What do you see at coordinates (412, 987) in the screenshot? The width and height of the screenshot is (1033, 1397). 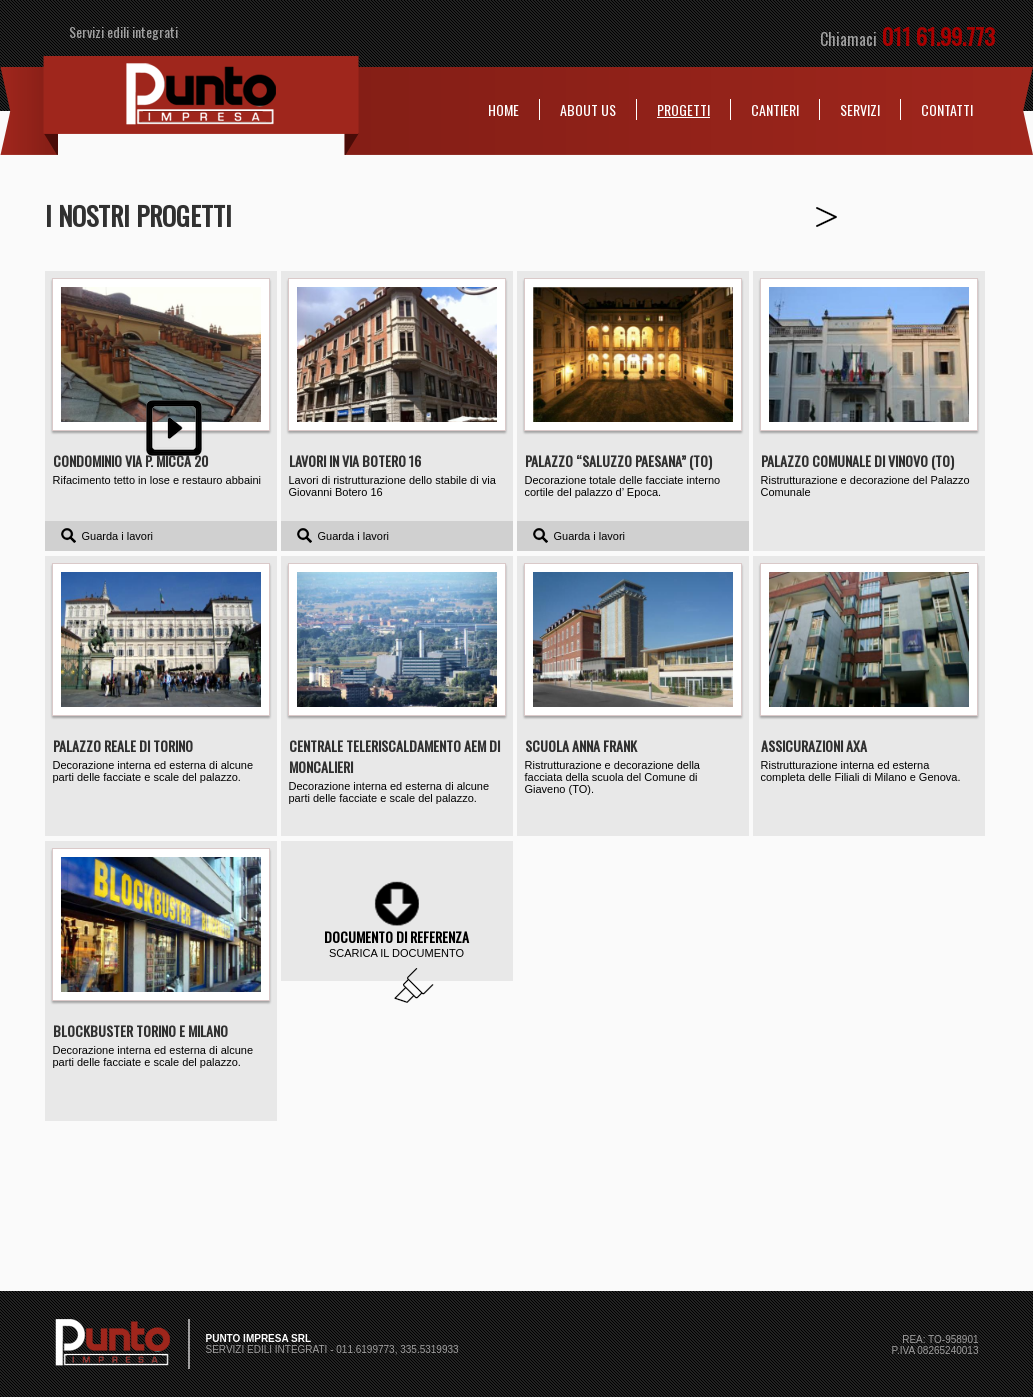 I see `highlight or mark selected text` at bounding box center [412, 987].